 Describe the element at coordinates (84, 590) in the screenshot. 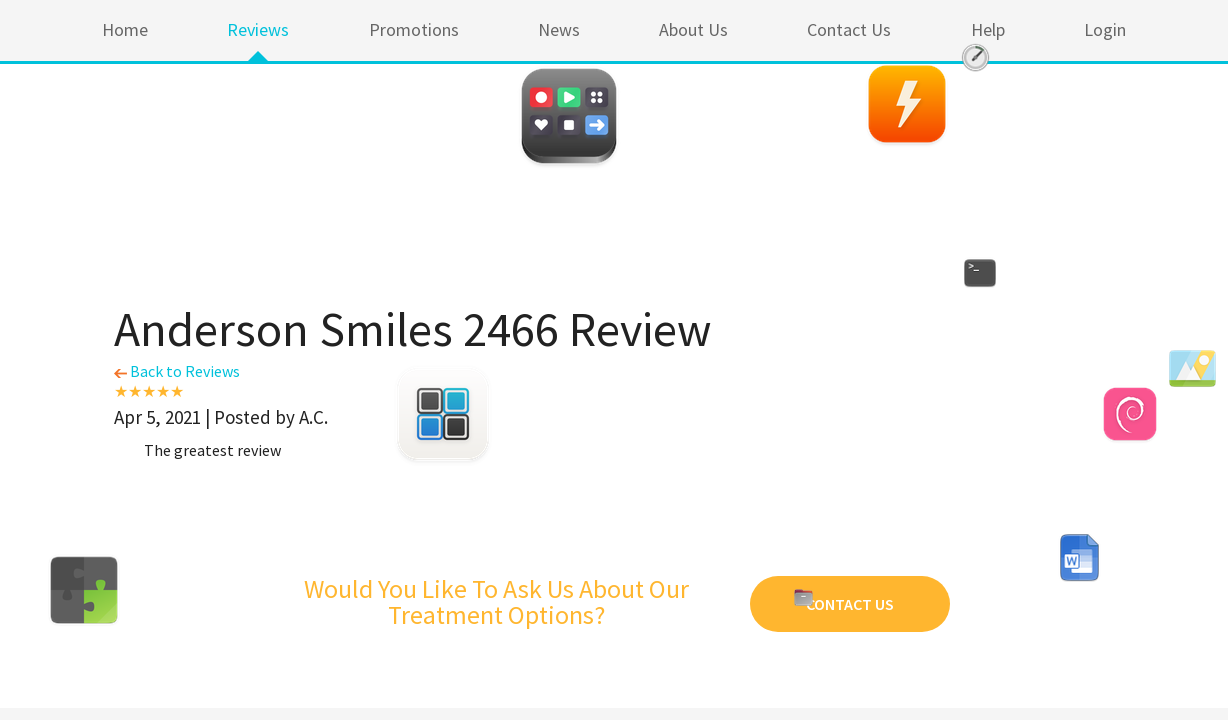

I see `open gnome shell extensions manager` at that location.